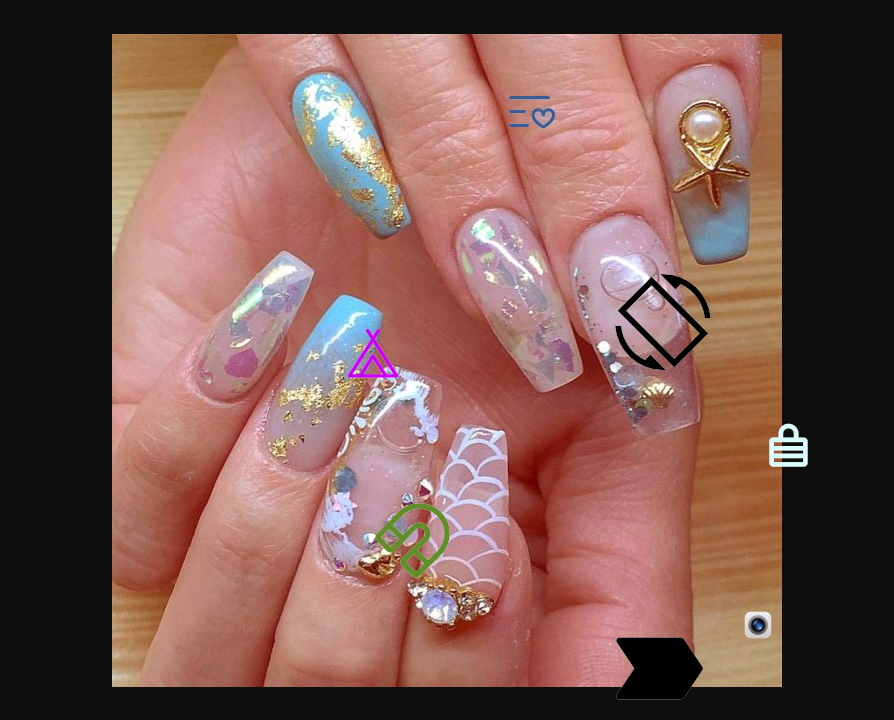 The image size is (894, 720). Describe the element at coordinates (373, 356) in the screenshot. I see `view camping or outdoor accommodations` at that location.